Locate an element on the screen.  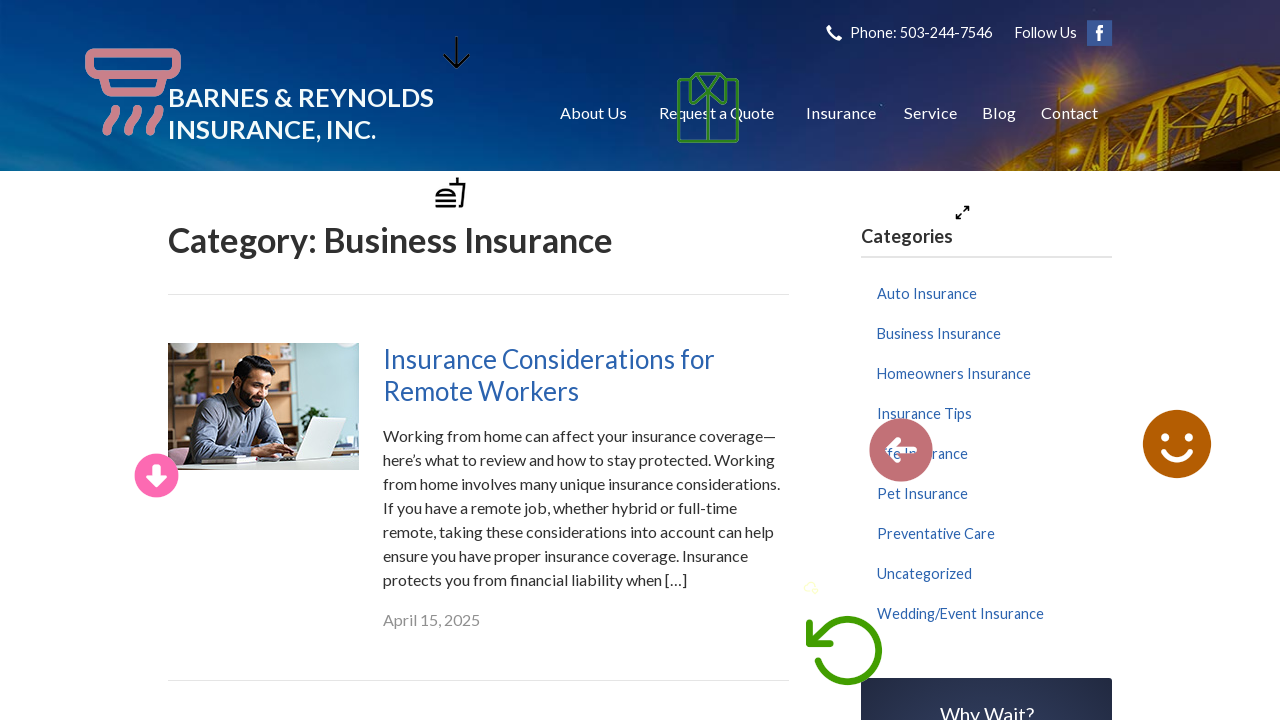
expand to full screen is located at coordinates (962, 212).